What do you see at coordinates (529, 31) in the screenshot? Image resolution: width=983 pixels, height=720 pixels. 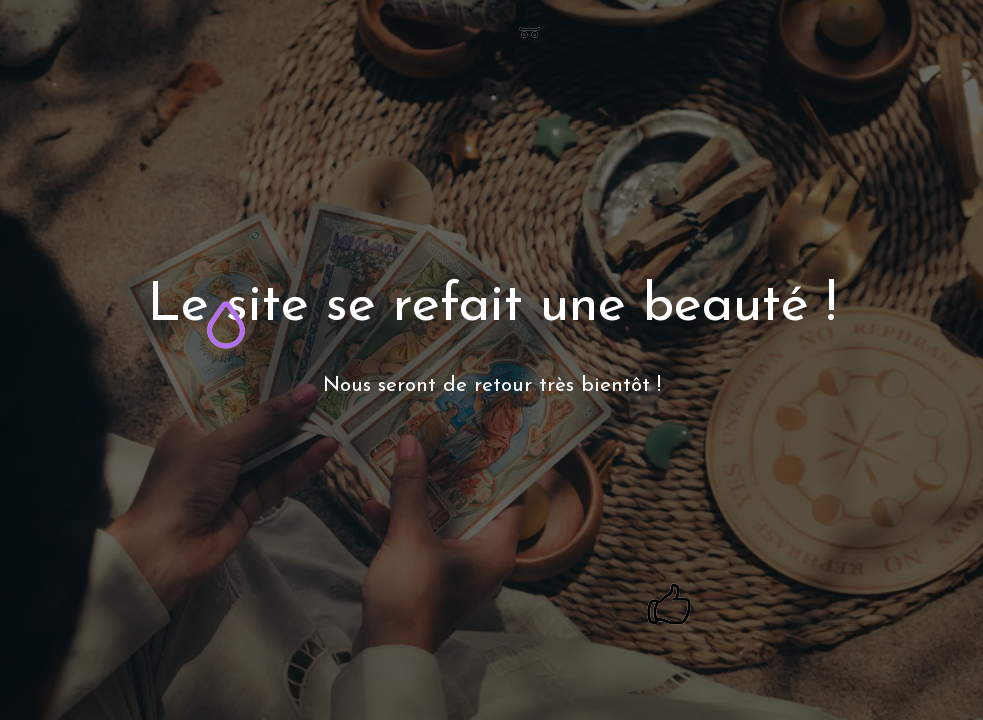 I see `browse skateboarding gear or products` at bounding box center [529, 31].